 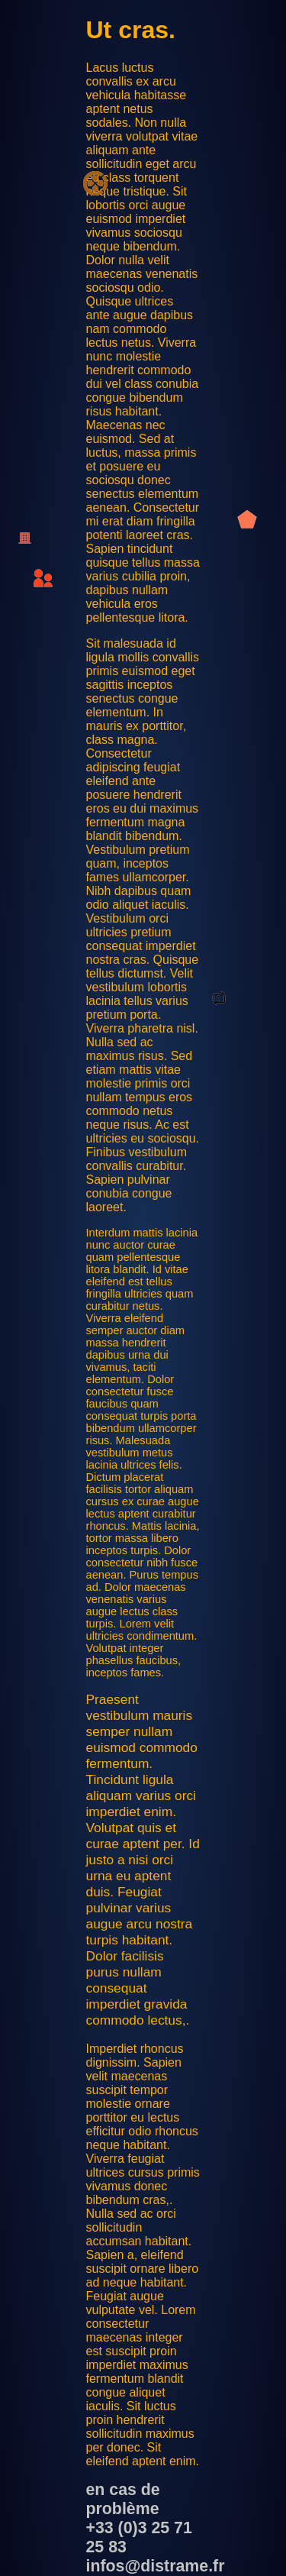 What do you see at coordinates (95, 183) in the screenshot?
I see `visit opencritic website for game reviews` at bounding box center [95, 183].